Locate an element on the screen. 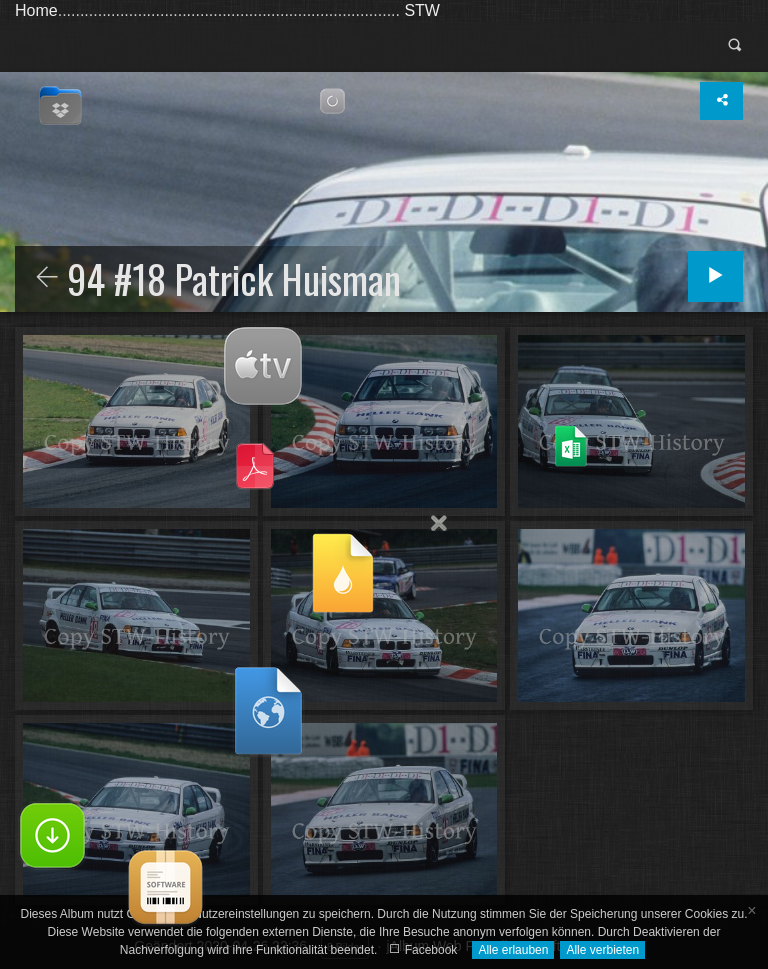 The height and width of the screenshot is (969, 768). access download settings or preferences is located at coordinates (52, 836).